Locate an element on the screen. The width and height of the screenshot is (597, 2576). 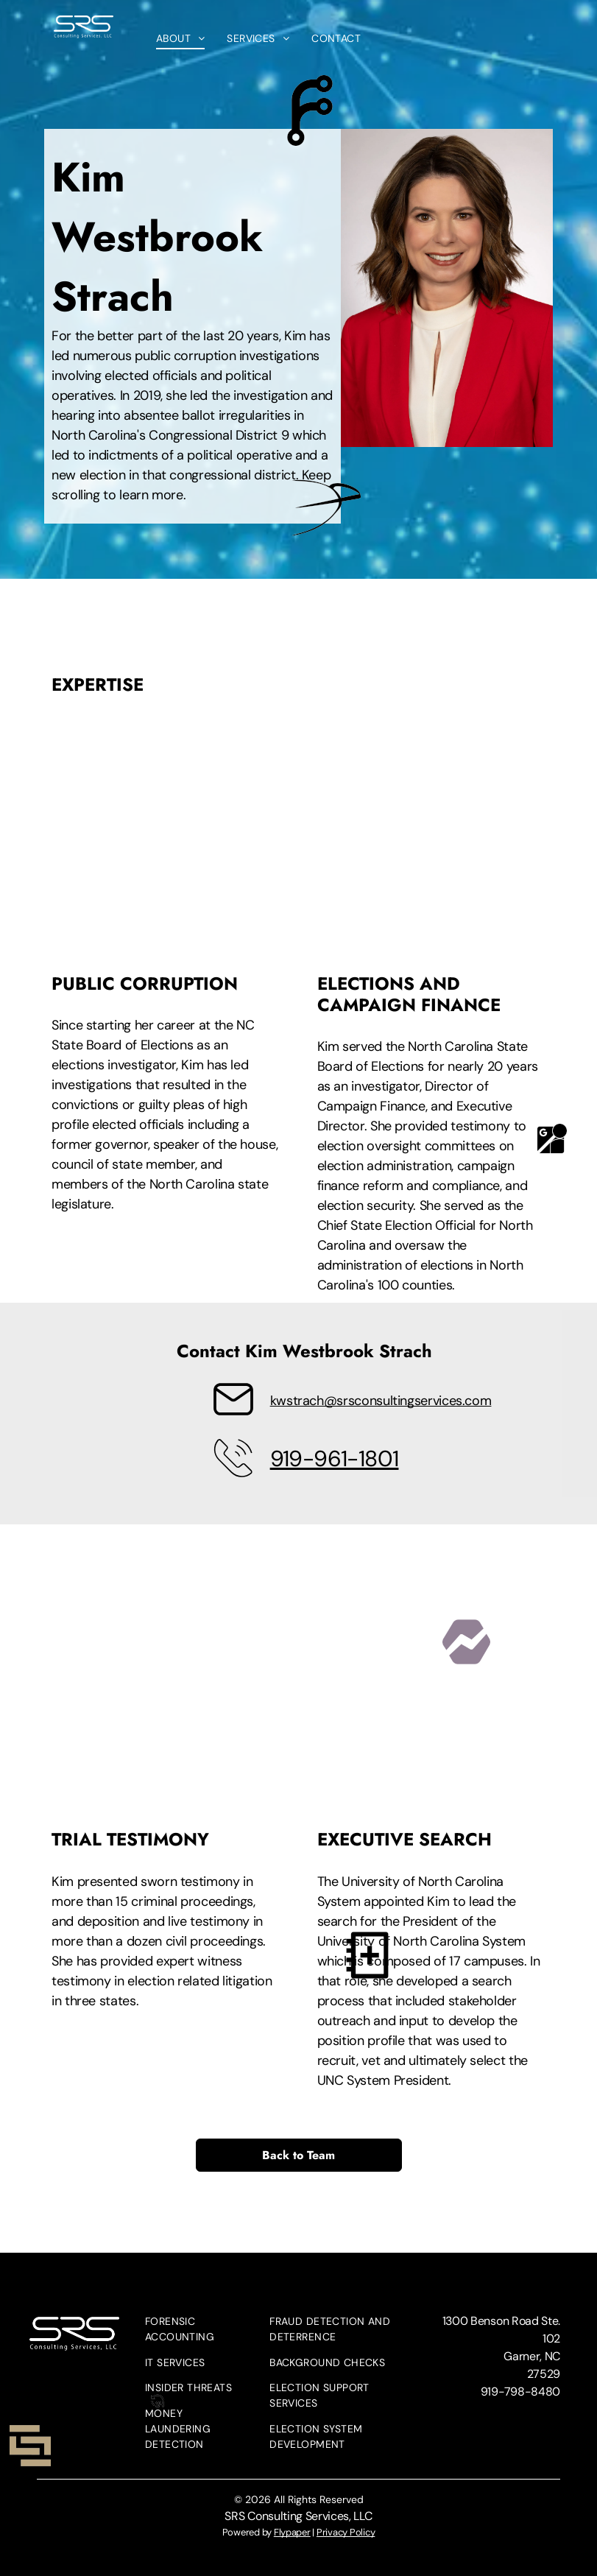
EPEL (Extra Packages for Enterprise Linux) project logo is located at coordinates (326, 507).